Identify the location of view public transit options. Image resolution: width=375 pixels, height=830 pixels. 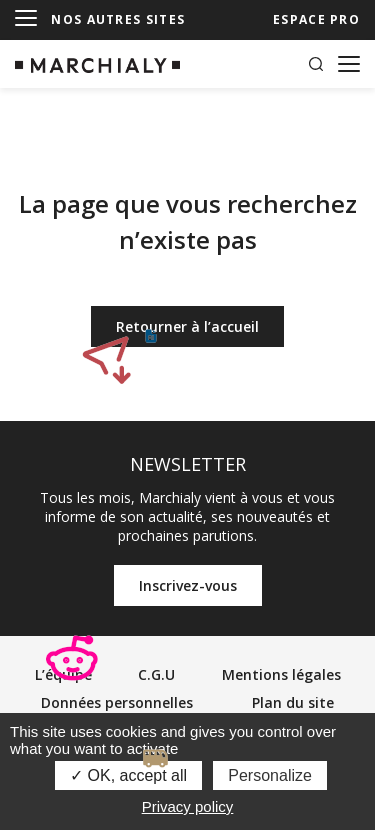
(155, 758).